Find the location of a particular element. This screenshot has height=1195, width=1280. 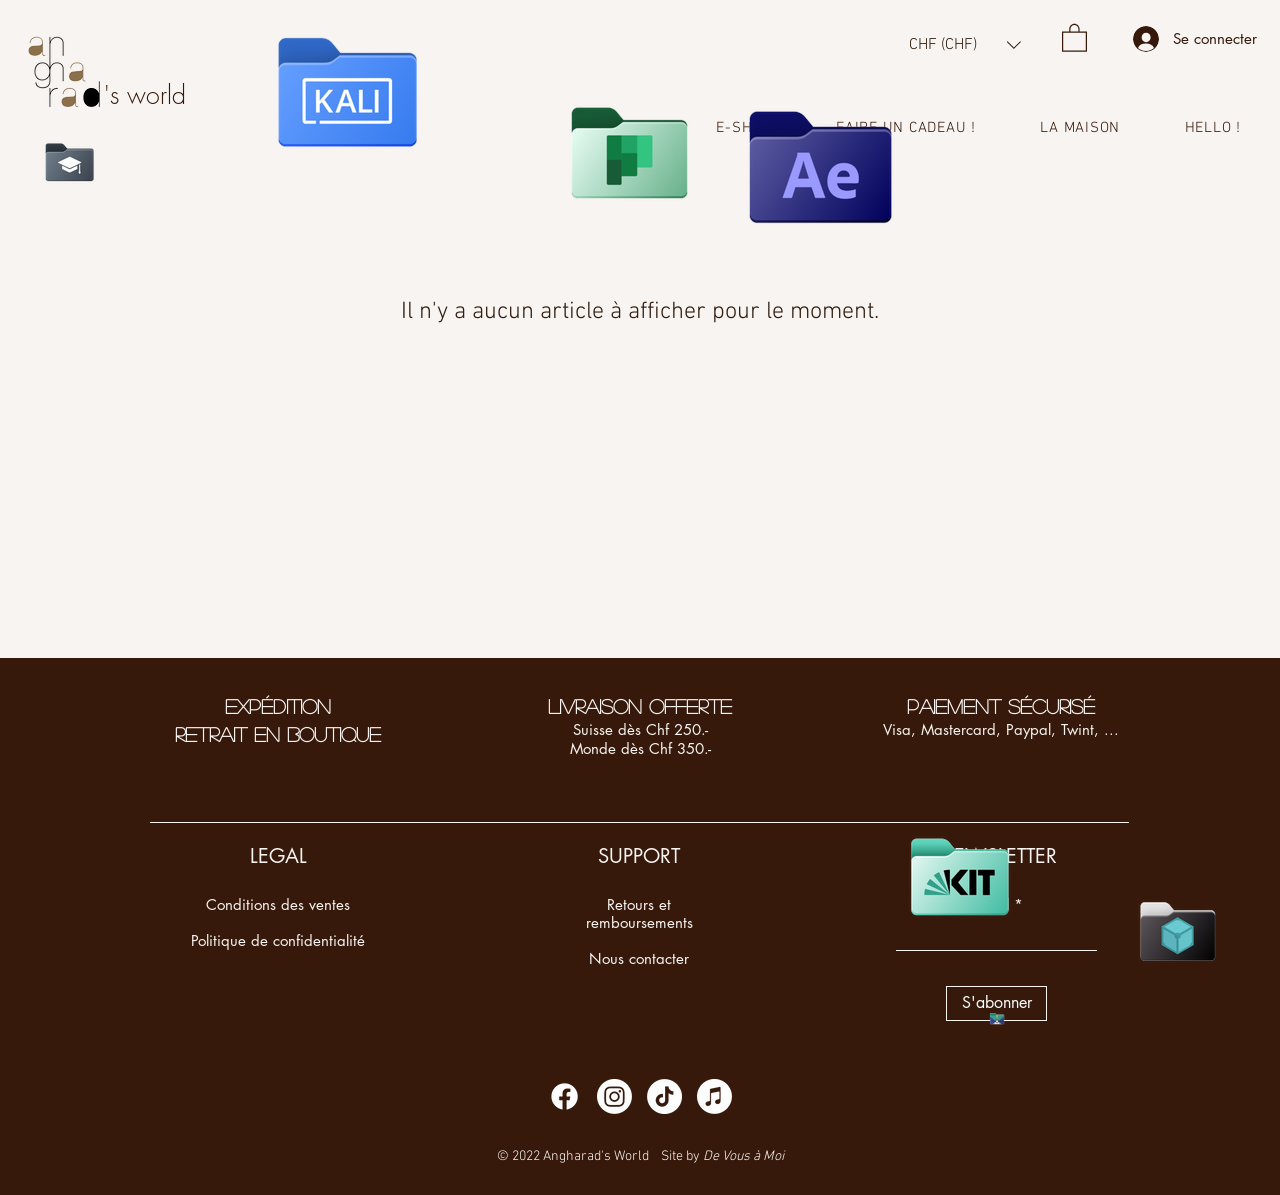

folder containing Adobe After Effects project files is located at coordinates (820, 171).